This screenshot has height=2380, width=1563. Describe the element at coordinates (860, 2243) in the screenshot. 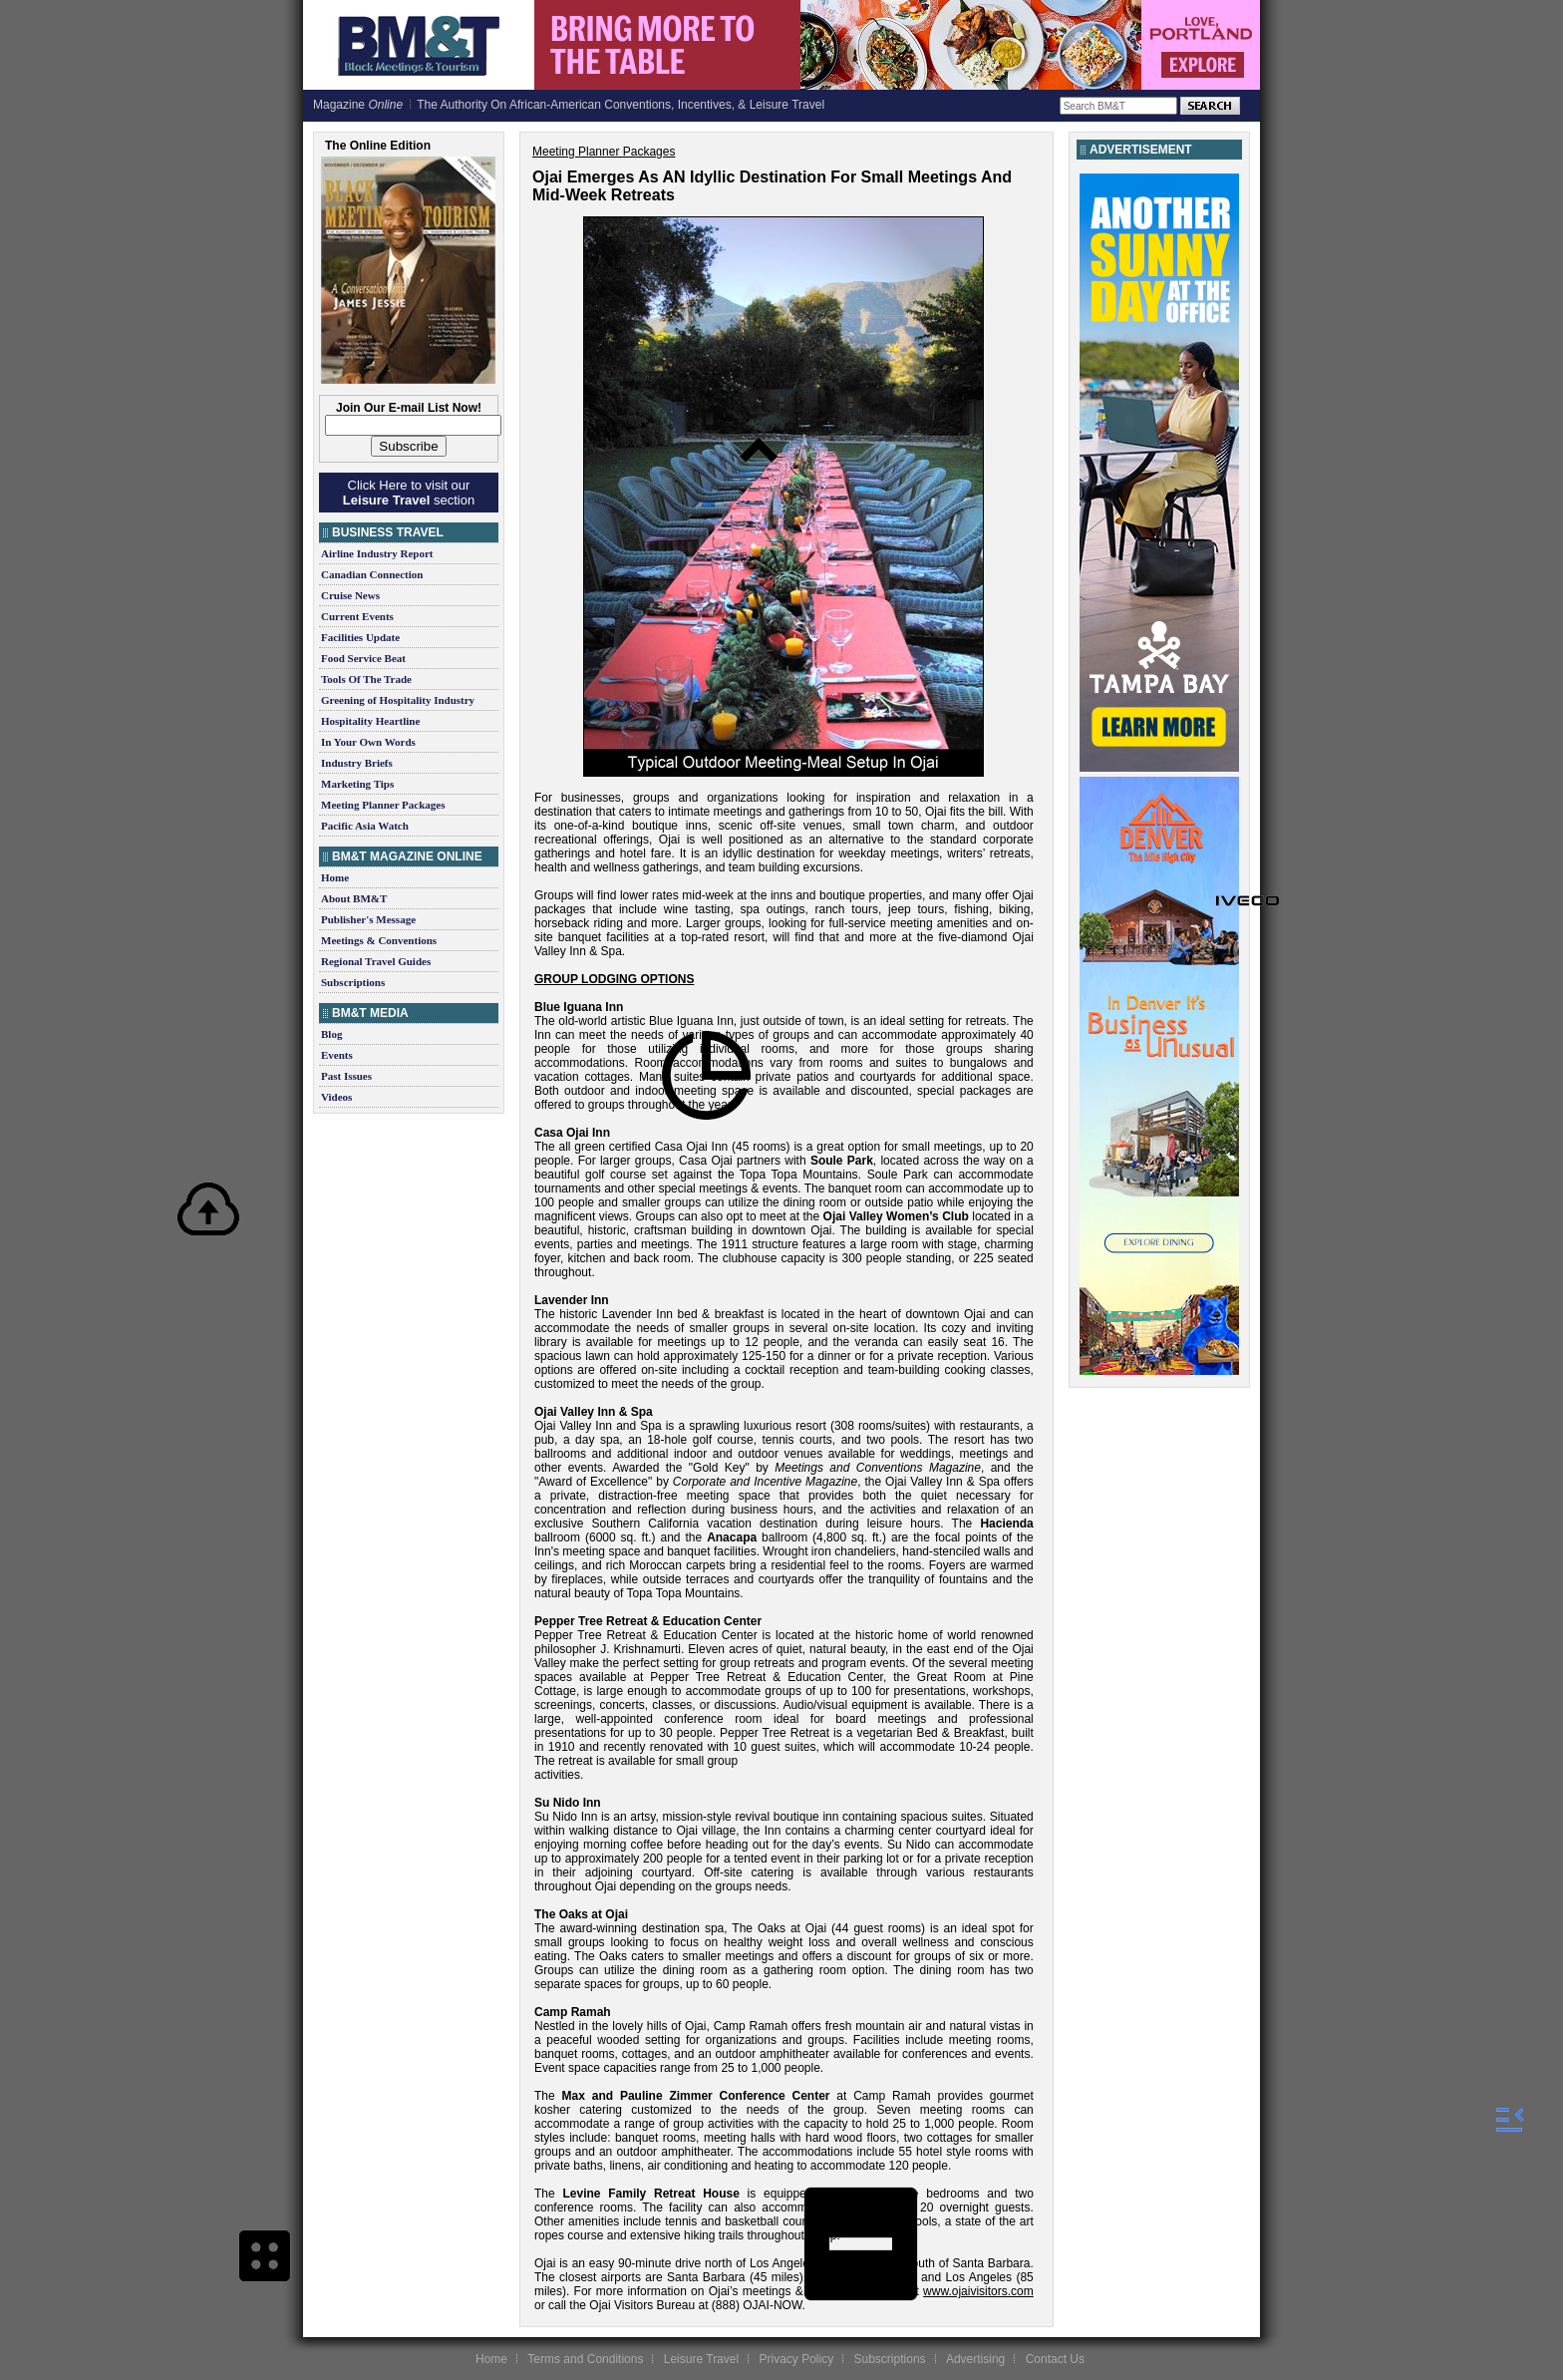

I see `indicates a partially selected or indeterminate checkbox state` at that location.